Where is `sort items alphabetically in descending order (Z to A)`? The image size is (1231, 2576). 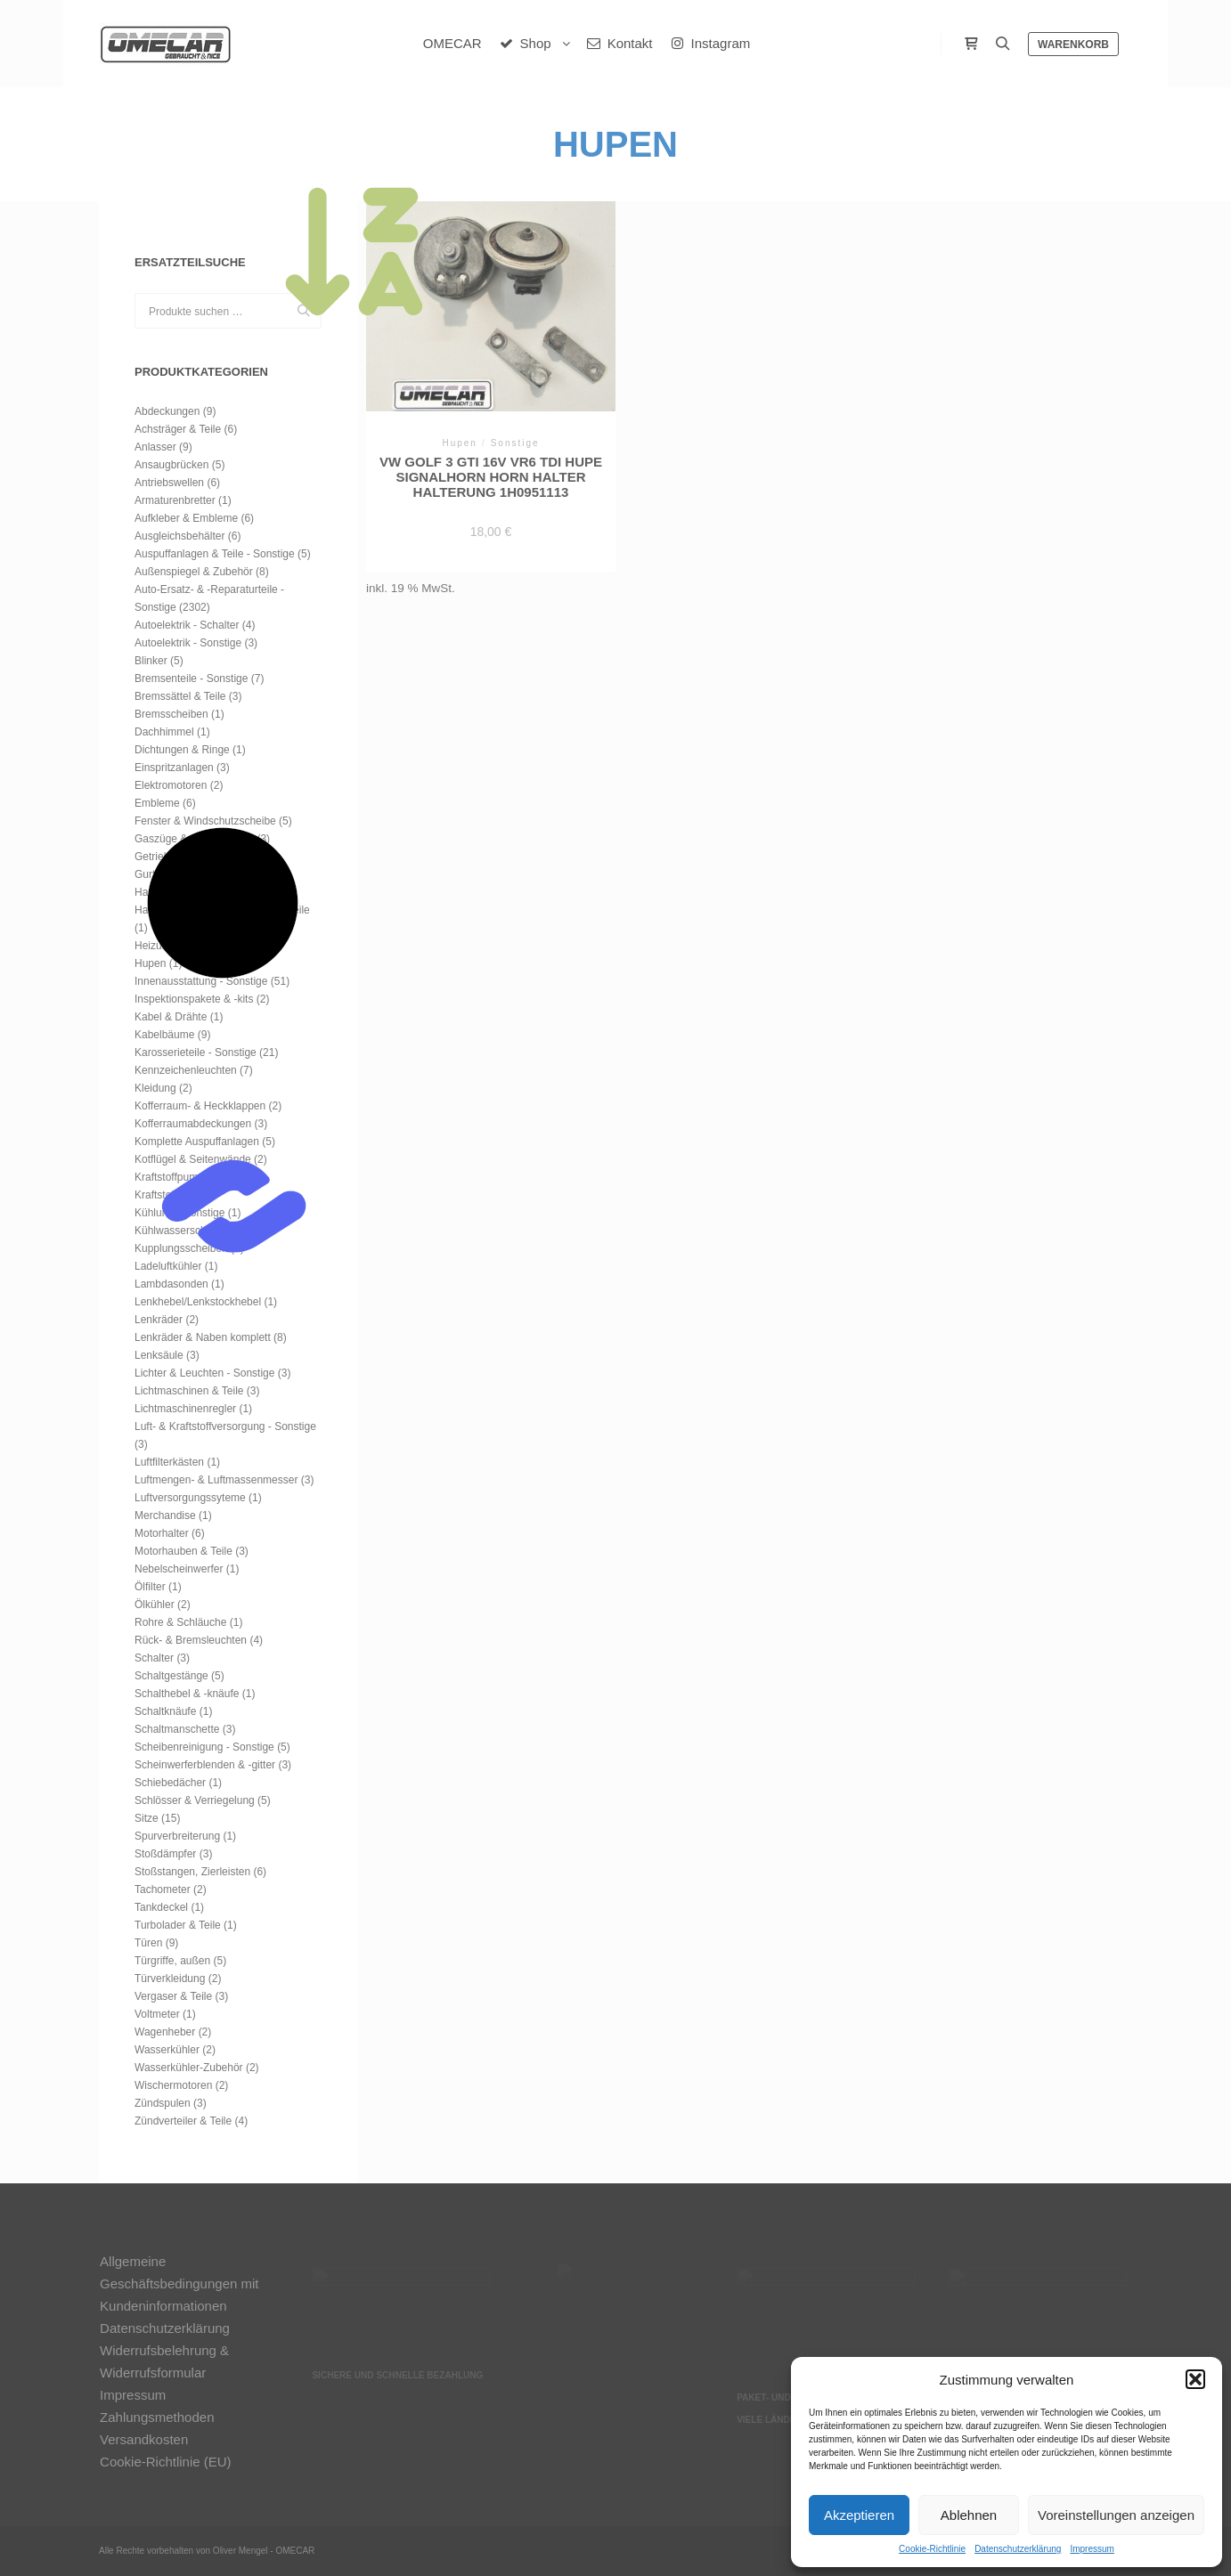
sort items alphabetically in descending order (Z to A) is located at coordinates (354, 251).